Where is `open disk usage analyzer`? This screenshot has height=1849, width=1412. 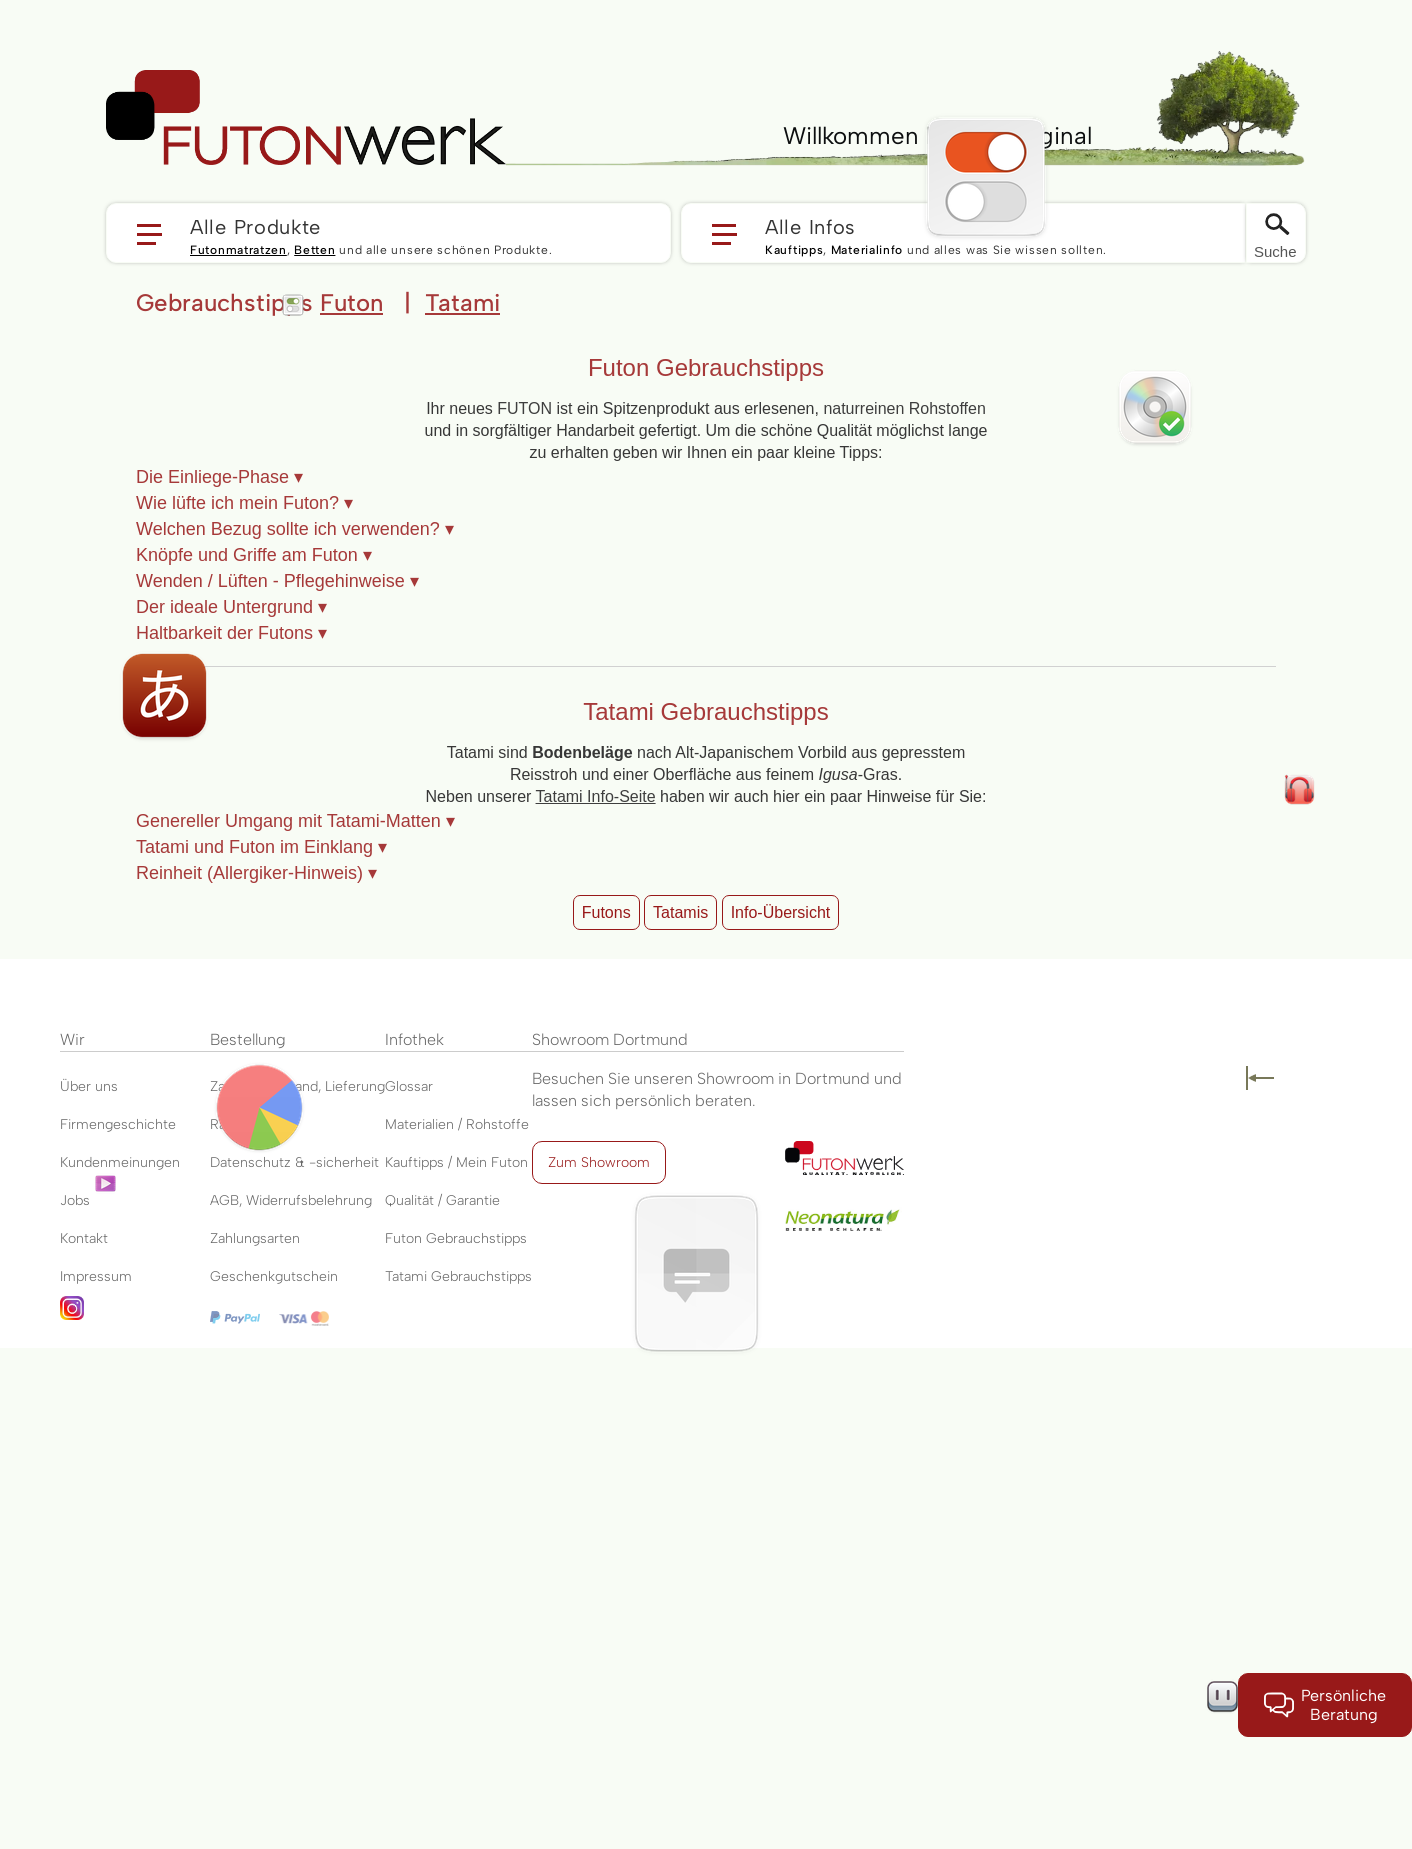
open disk usage analyzer is located at coordinates (259, 1107).